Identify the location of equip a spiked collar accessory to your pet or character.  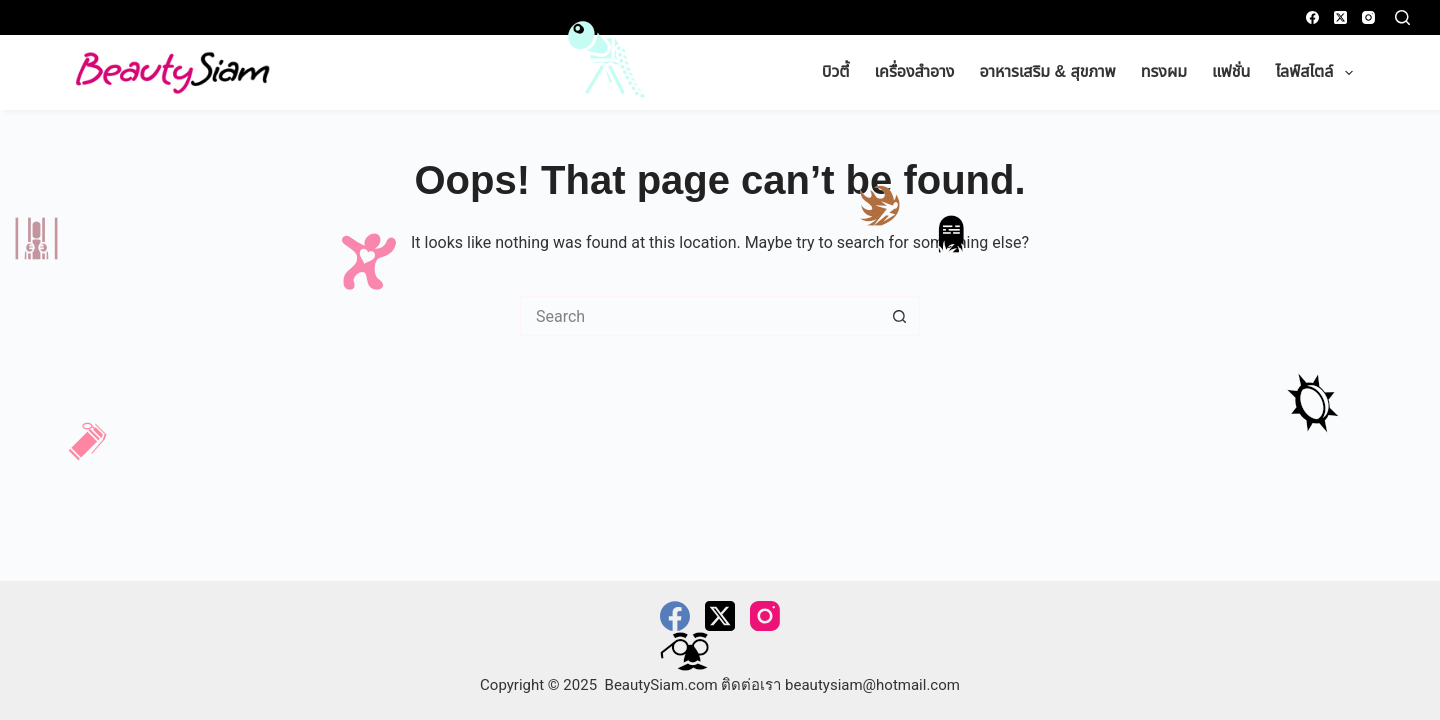
(1313, 403).